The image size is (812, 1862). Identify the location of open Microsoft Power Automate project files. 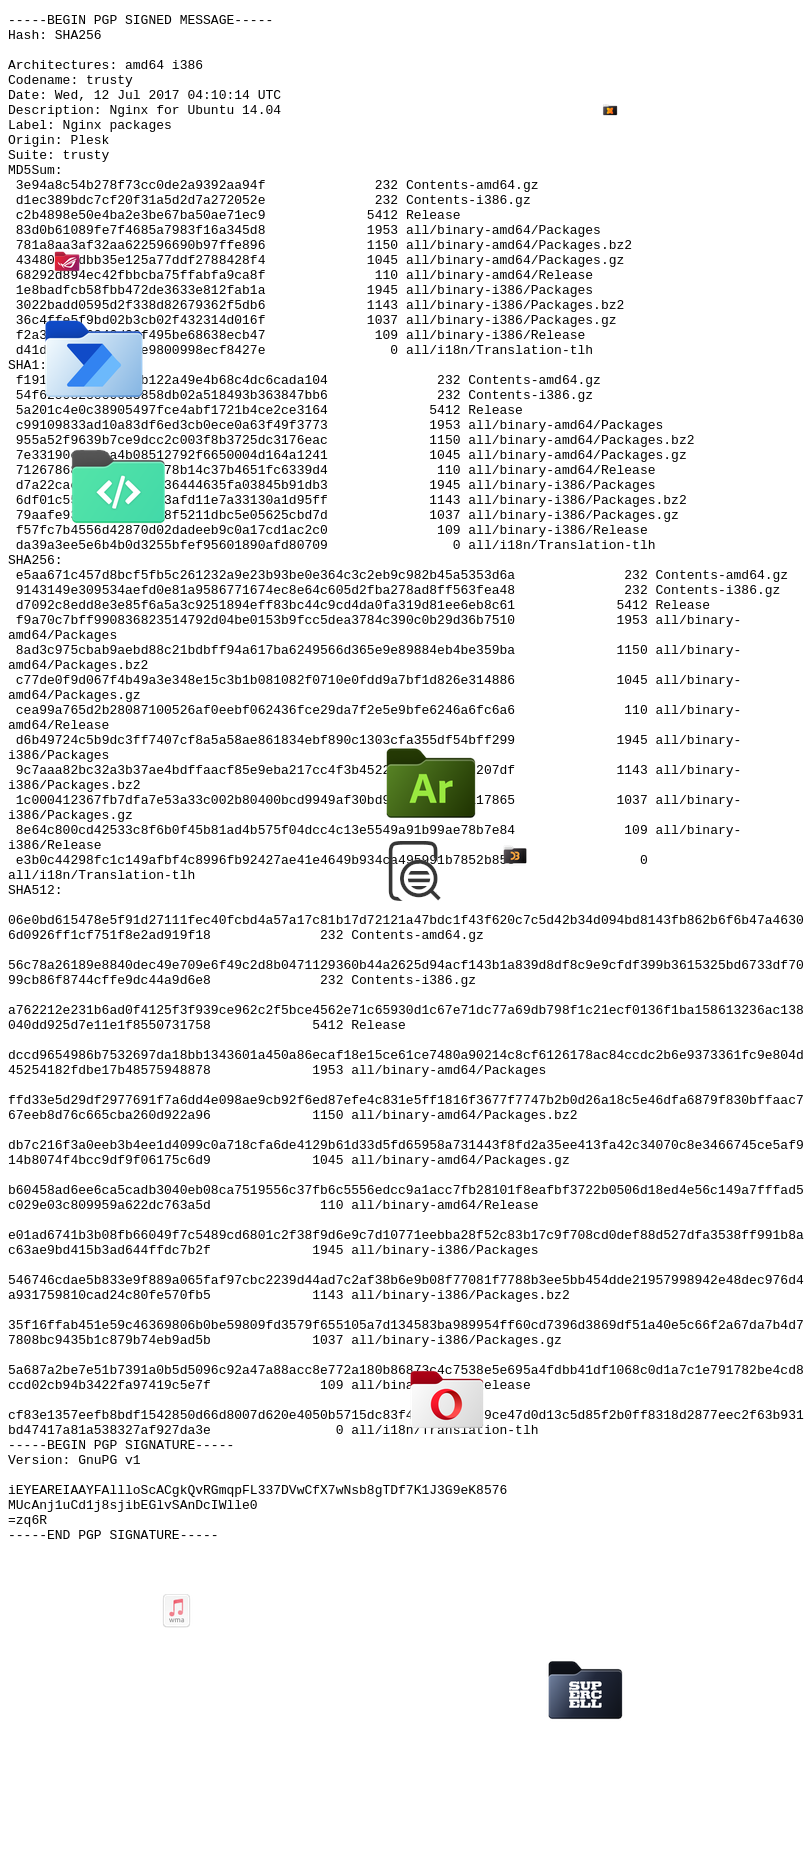
(93, 361).